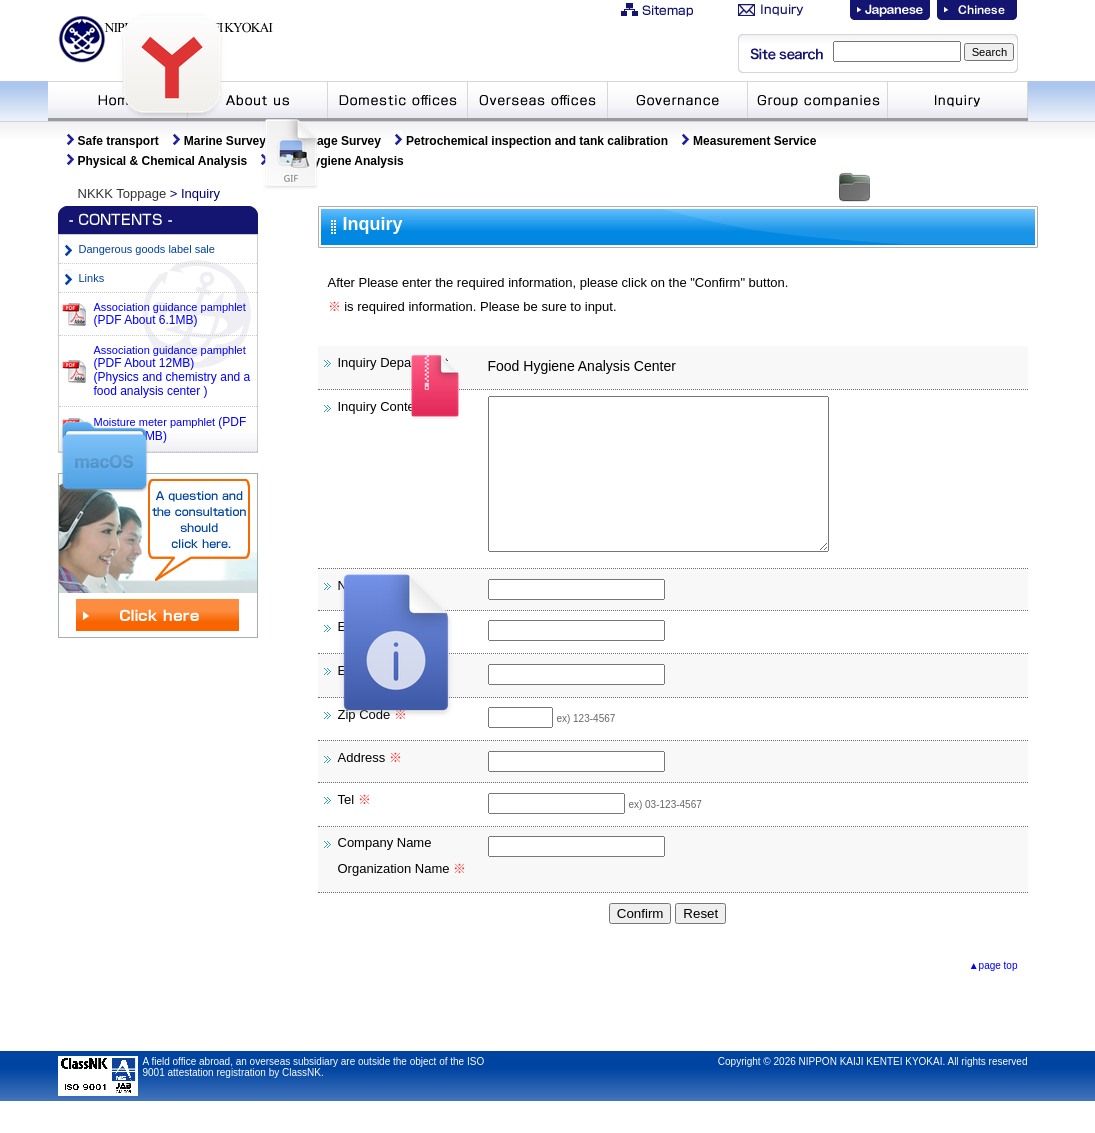 The height and width of the screenshot is (1133, 1095). What do you see at coordinates (435, 387) in the screenshot?
I see `a compressed postscript file` at bounding box center [435, 387].